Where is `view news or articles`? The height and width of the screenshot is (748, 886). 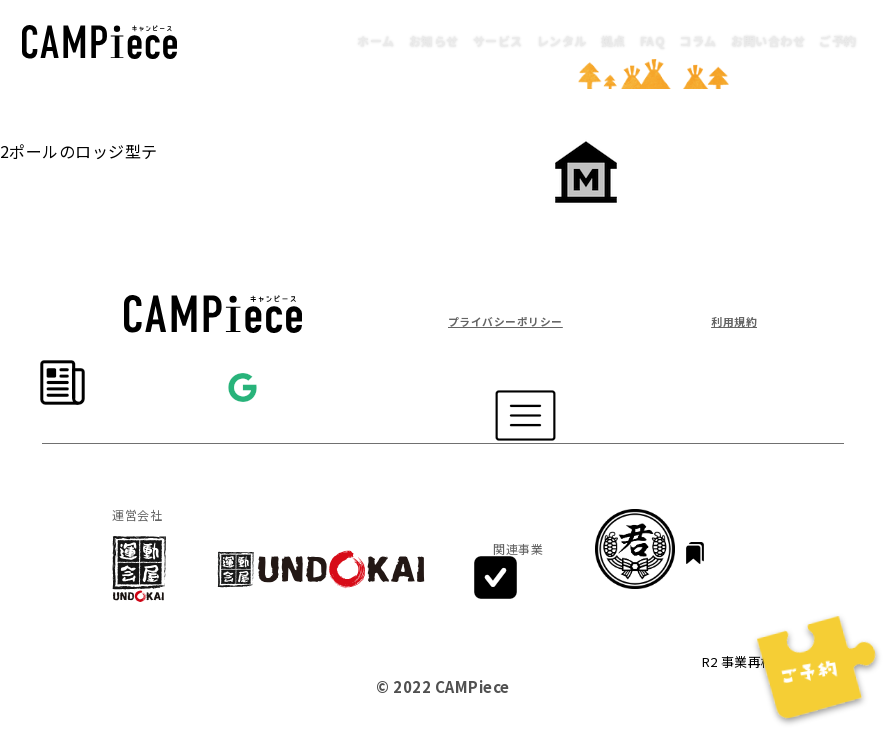 view news or articles is located at coordinates (62, 382).